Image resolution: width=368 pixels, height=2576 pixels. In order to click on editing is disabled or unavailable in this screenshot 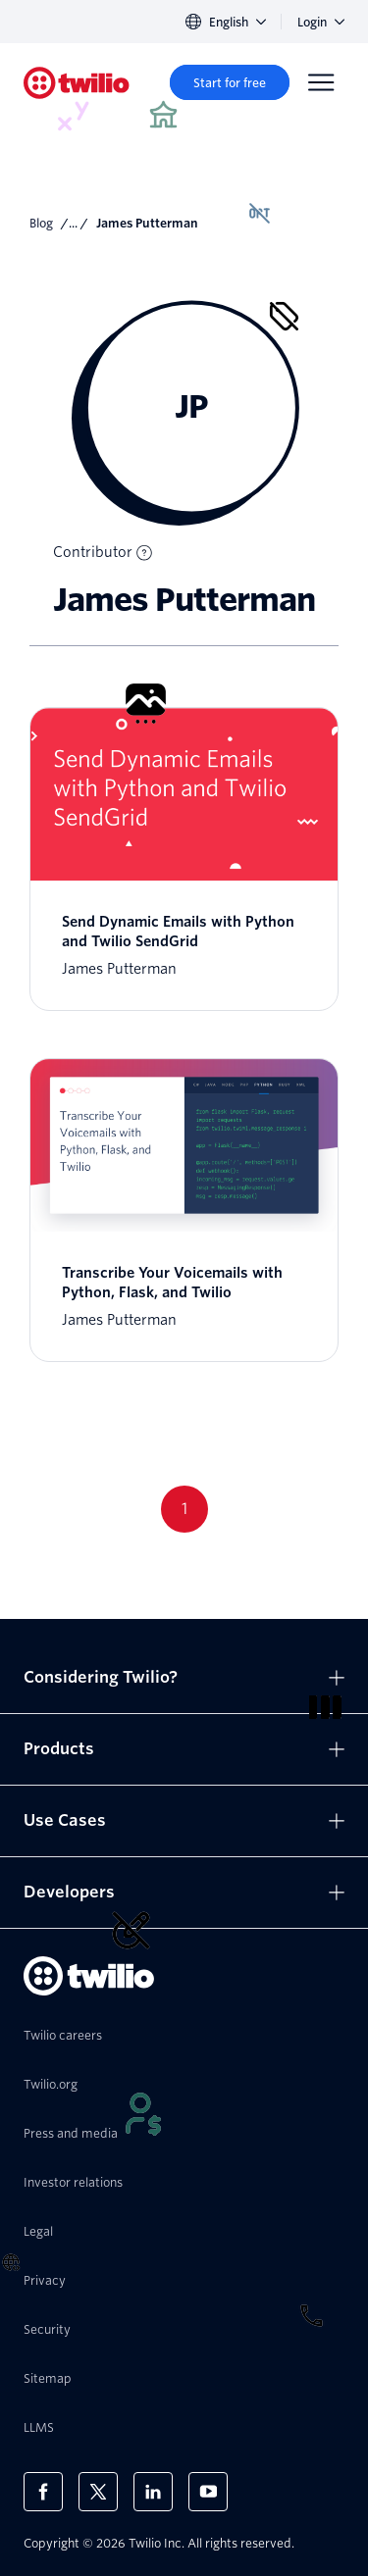, I will do `click(131, 1930)`.